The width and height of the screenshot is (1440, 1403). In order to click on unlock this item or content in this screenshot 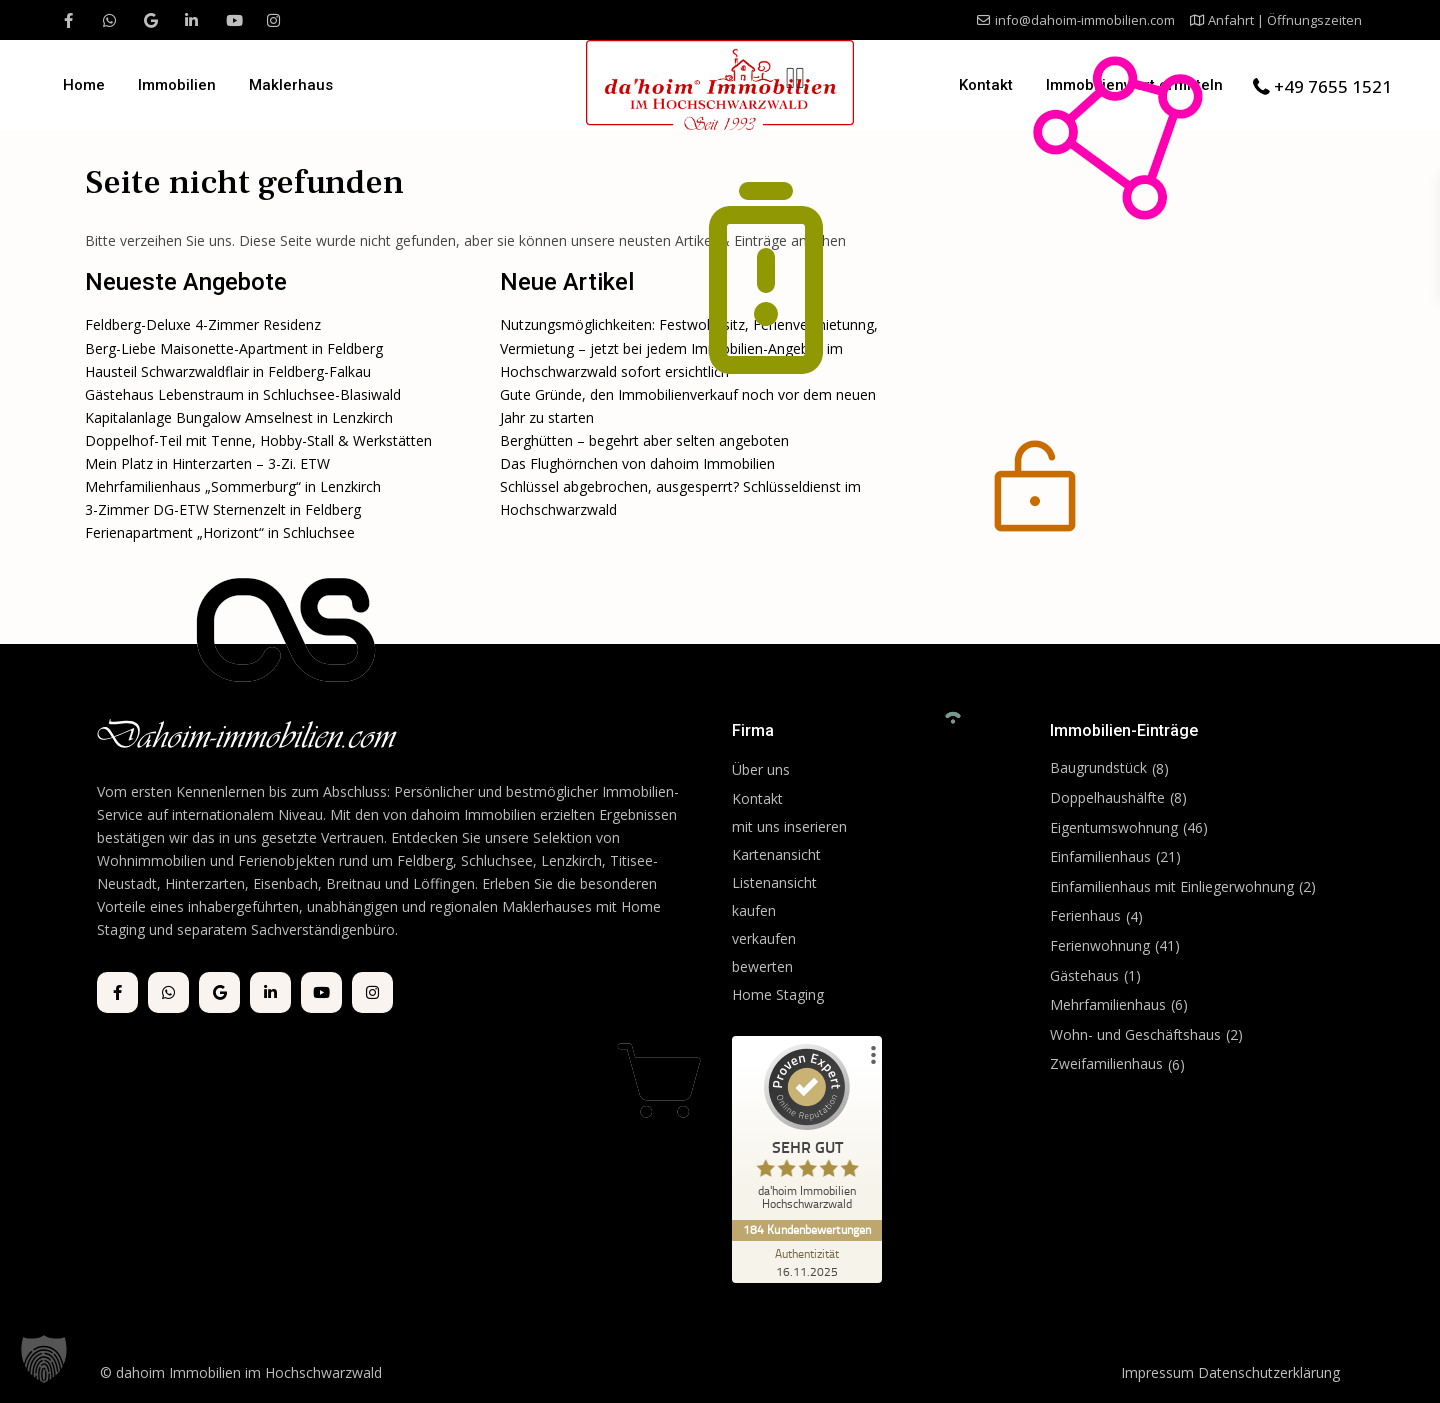, I will do `click(1035, 491)`.